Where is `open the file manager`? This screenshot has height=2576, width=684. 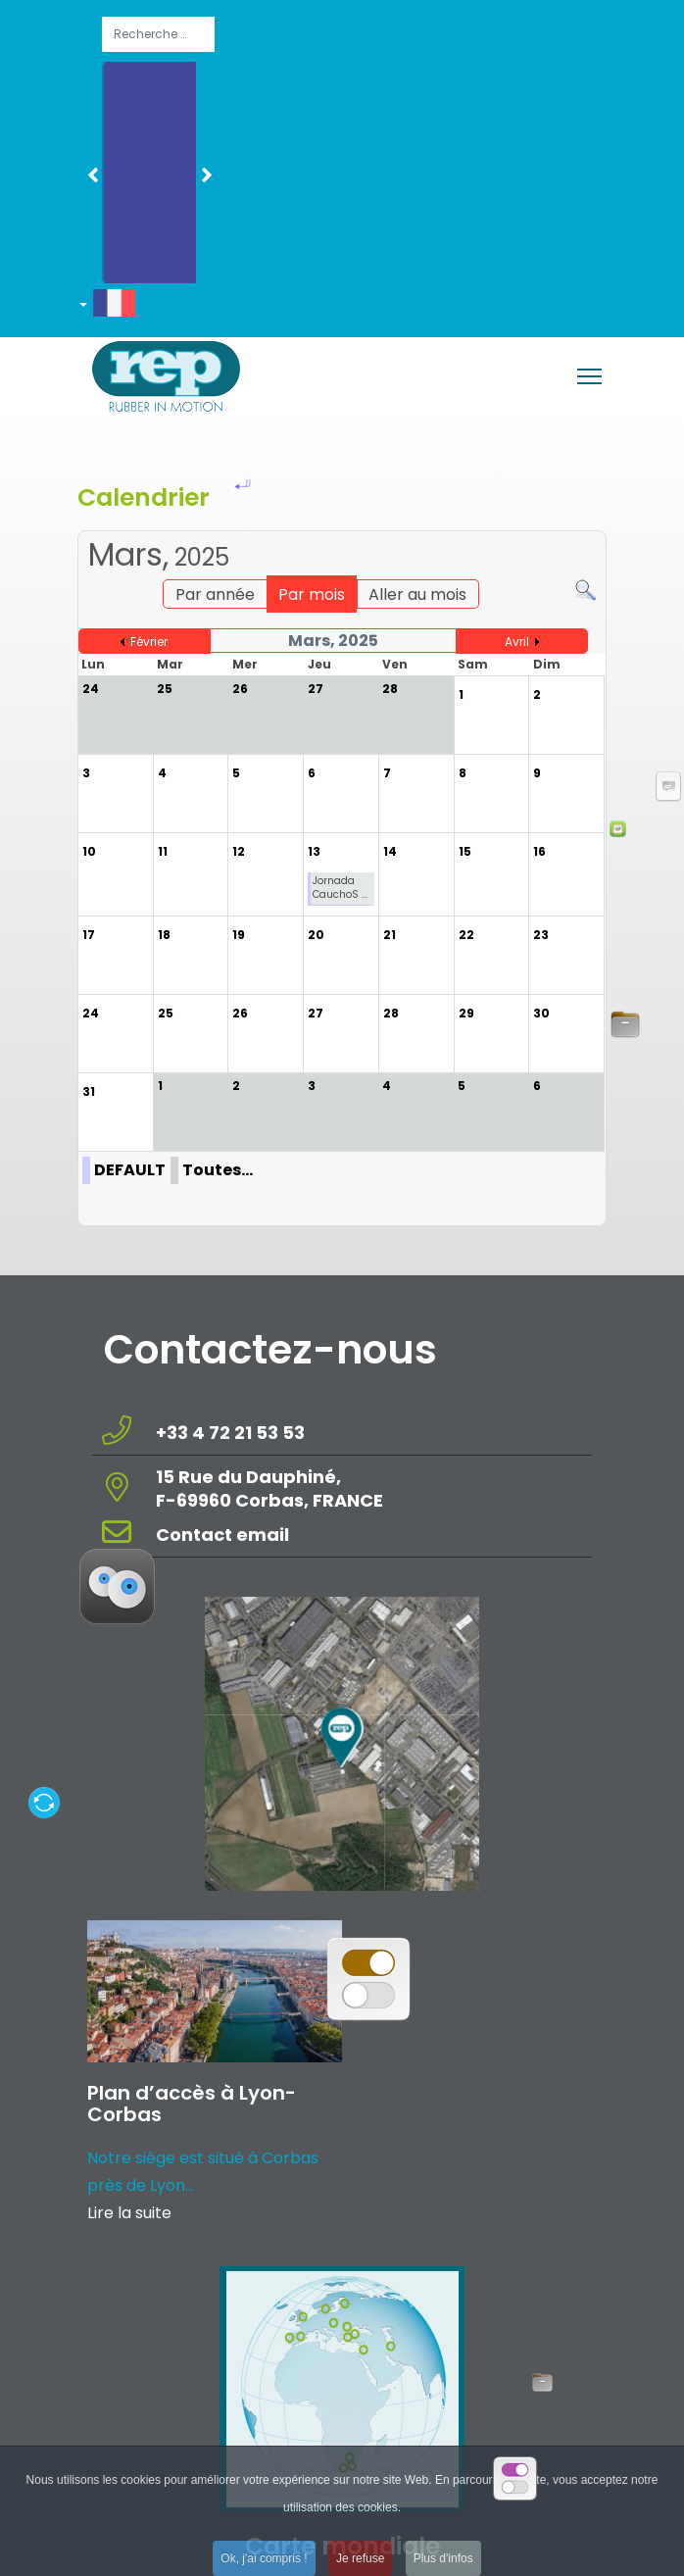
open the file manager is located at coordinates (625, 1024).